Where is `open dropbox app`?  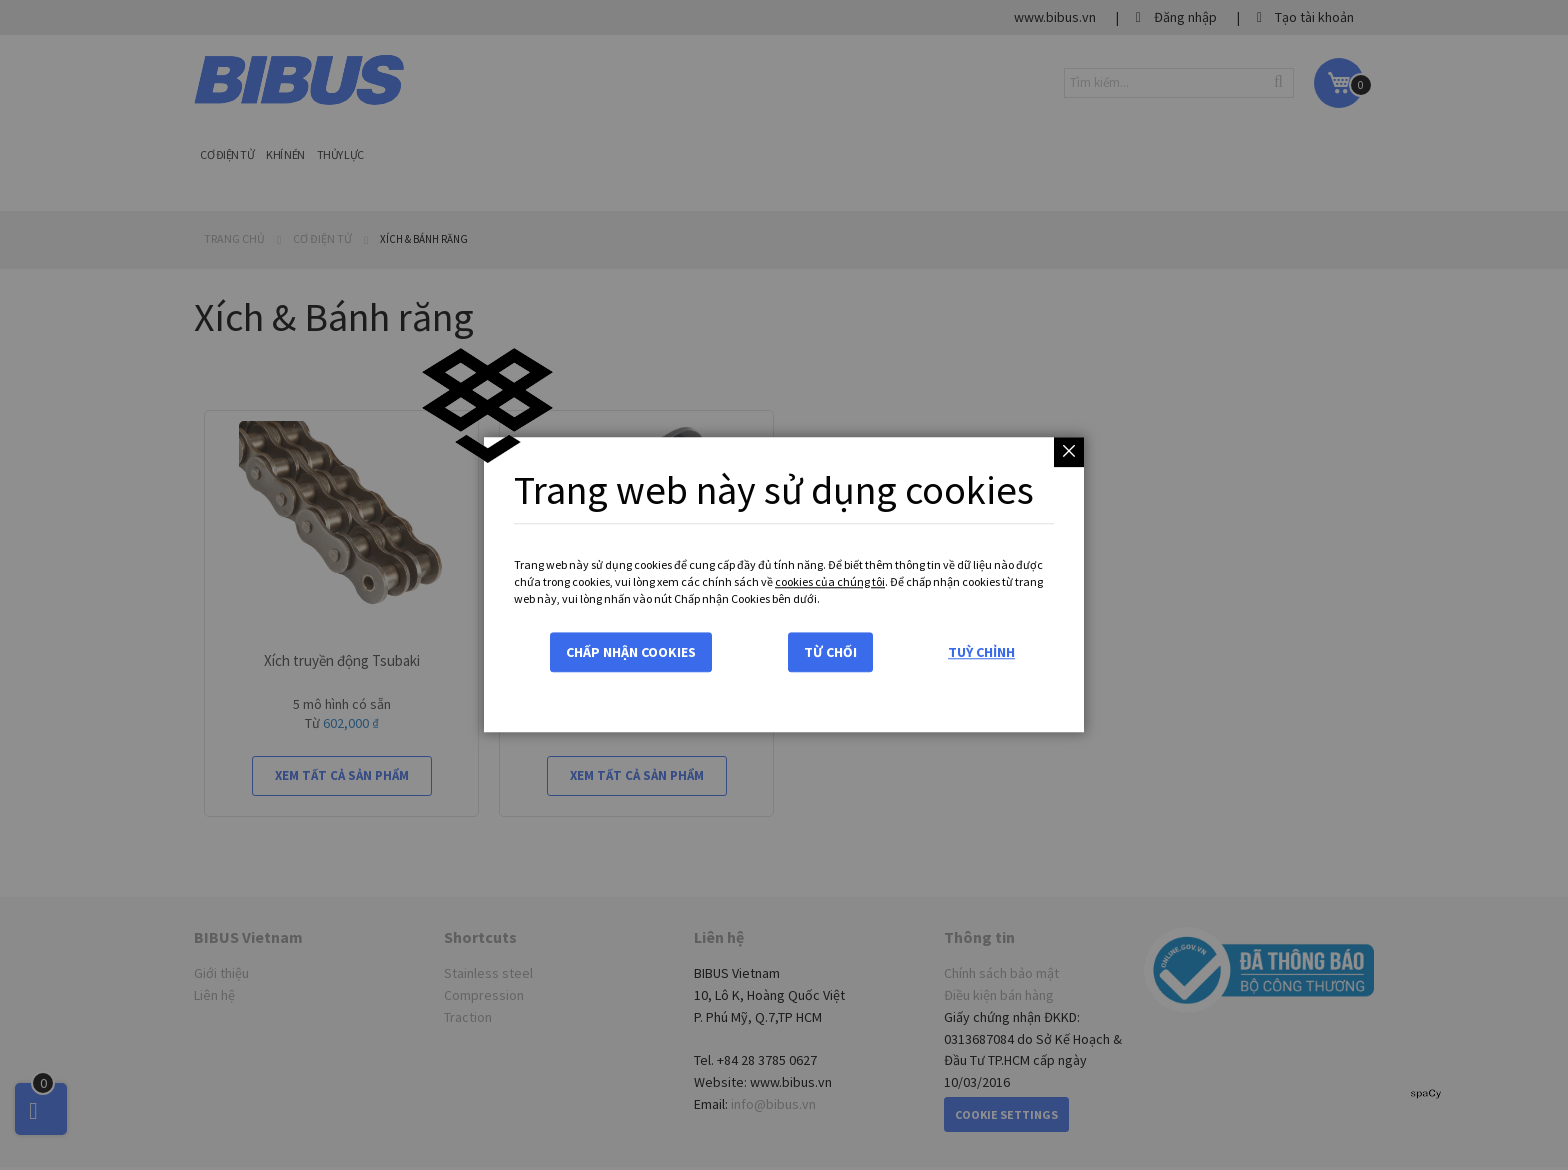 open dropbox app is located at coordinates (487, 401).